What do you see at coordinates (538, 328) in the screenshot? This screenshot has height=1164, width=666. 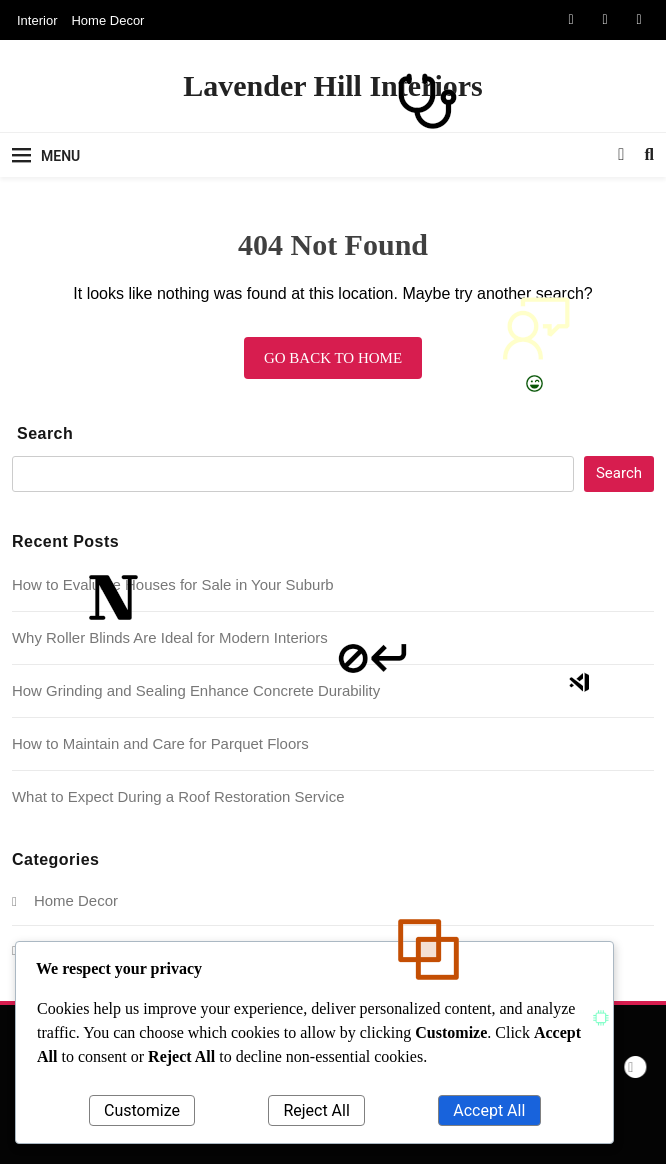 I see `submit feedback or comments` at bounding box center [538, 328].